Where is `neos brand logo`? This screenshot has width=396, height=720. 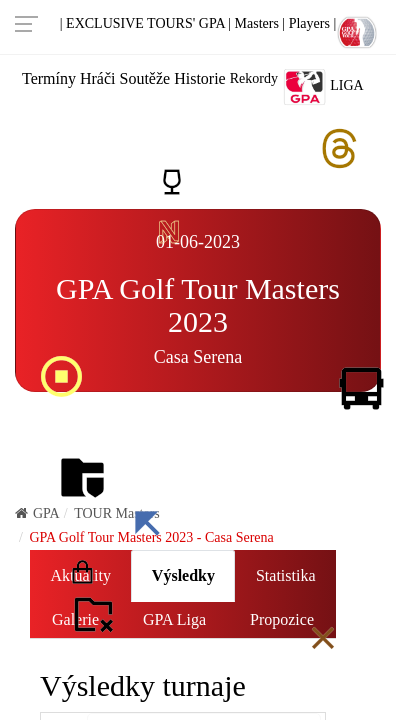 neos brand logo is located at coordinates (169, 232).